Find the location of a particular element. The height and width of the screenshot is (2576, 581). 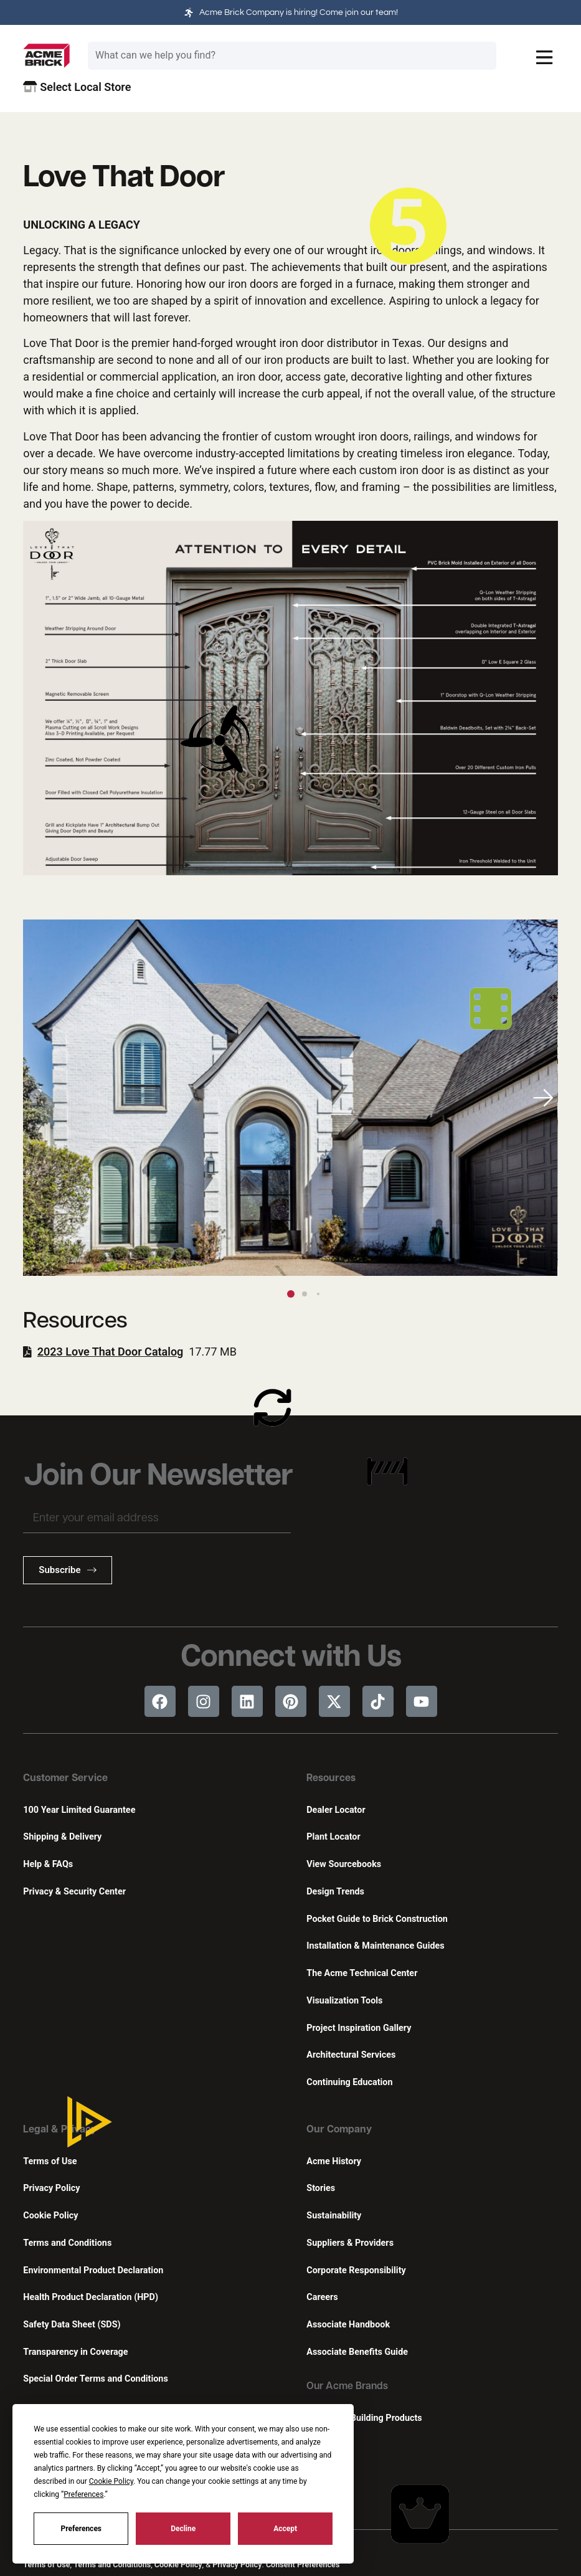

JUnit 5 testing framework logo is located at coordinates (408, 226).